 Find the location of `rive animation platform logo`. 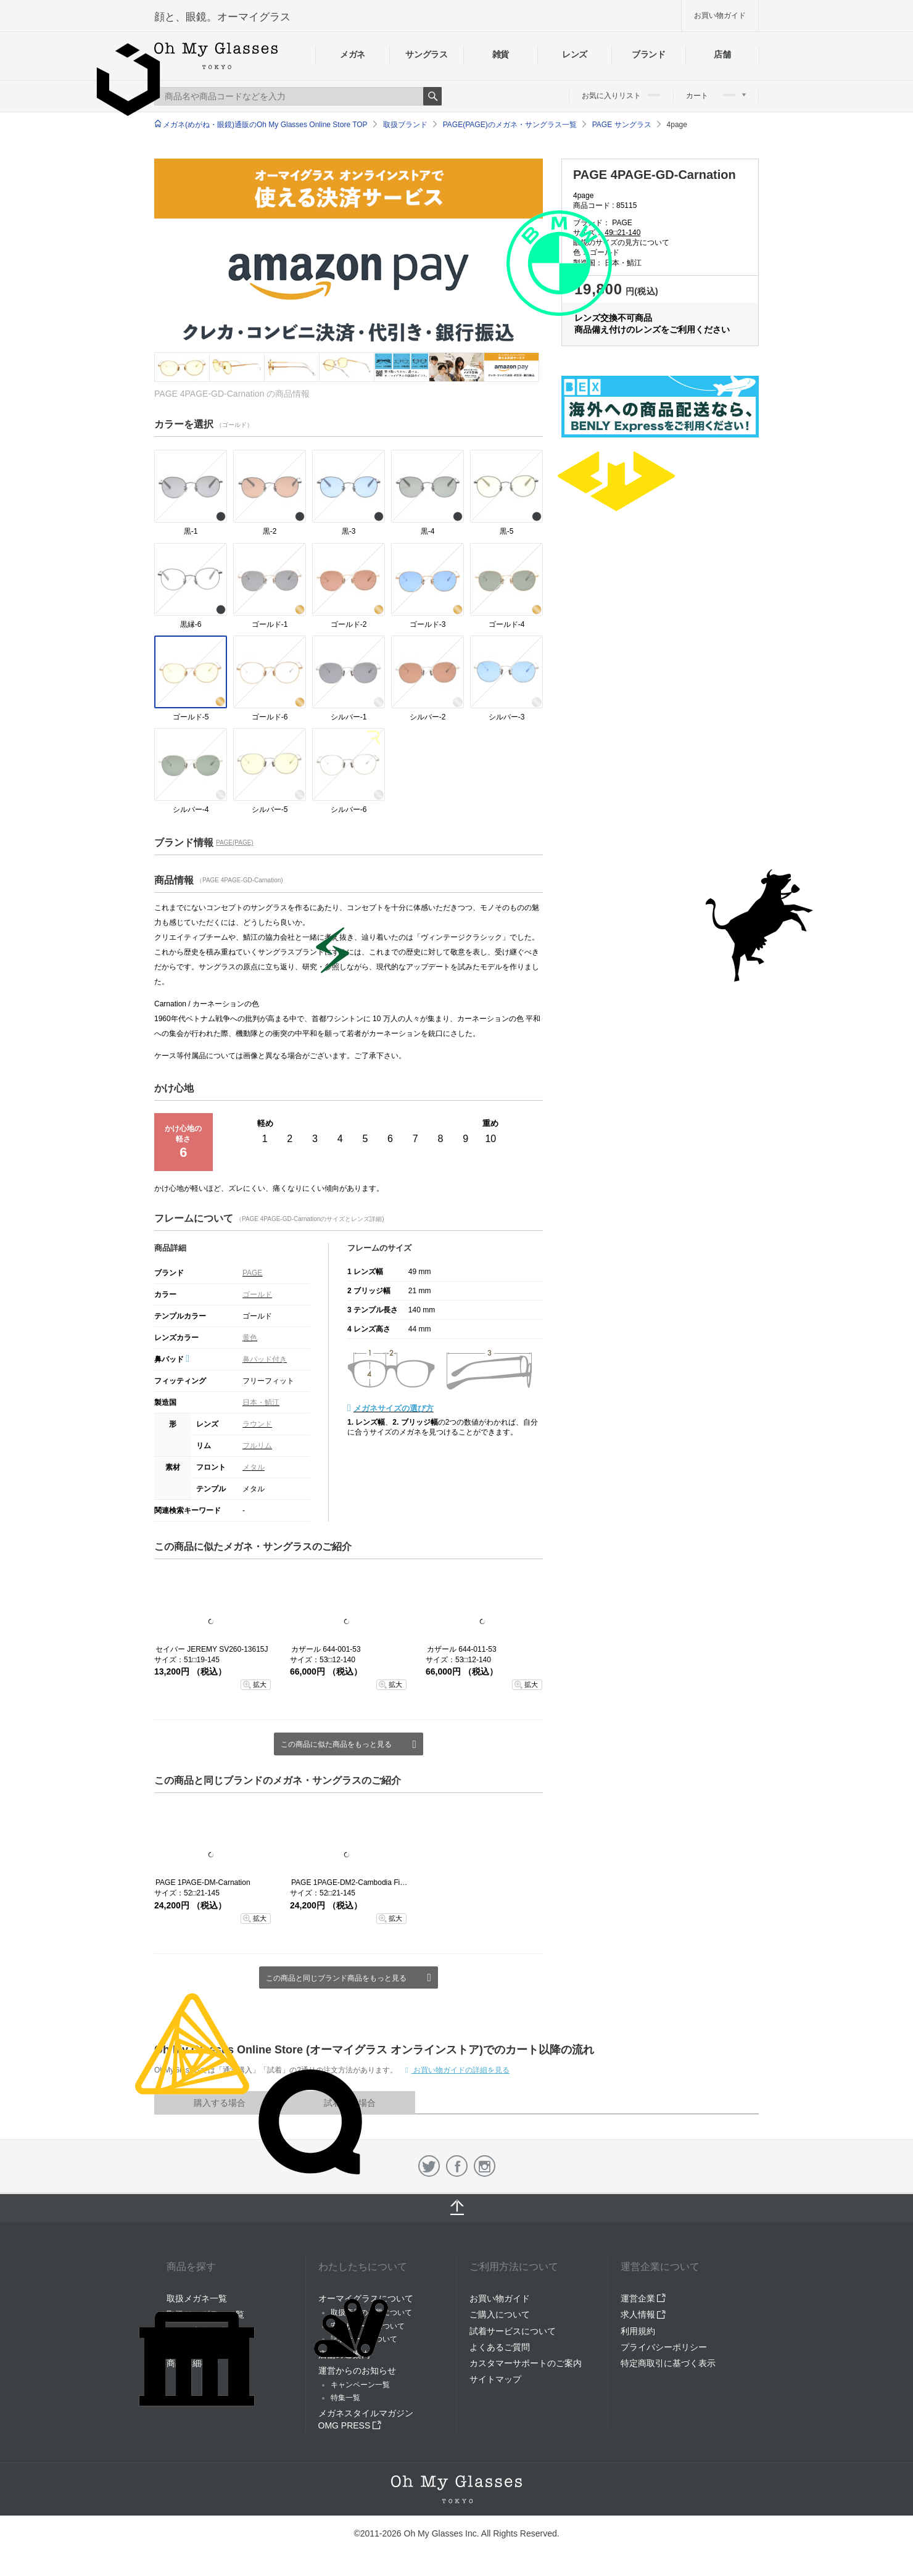

rive animation platform logo is located at coordinates (373, 737).